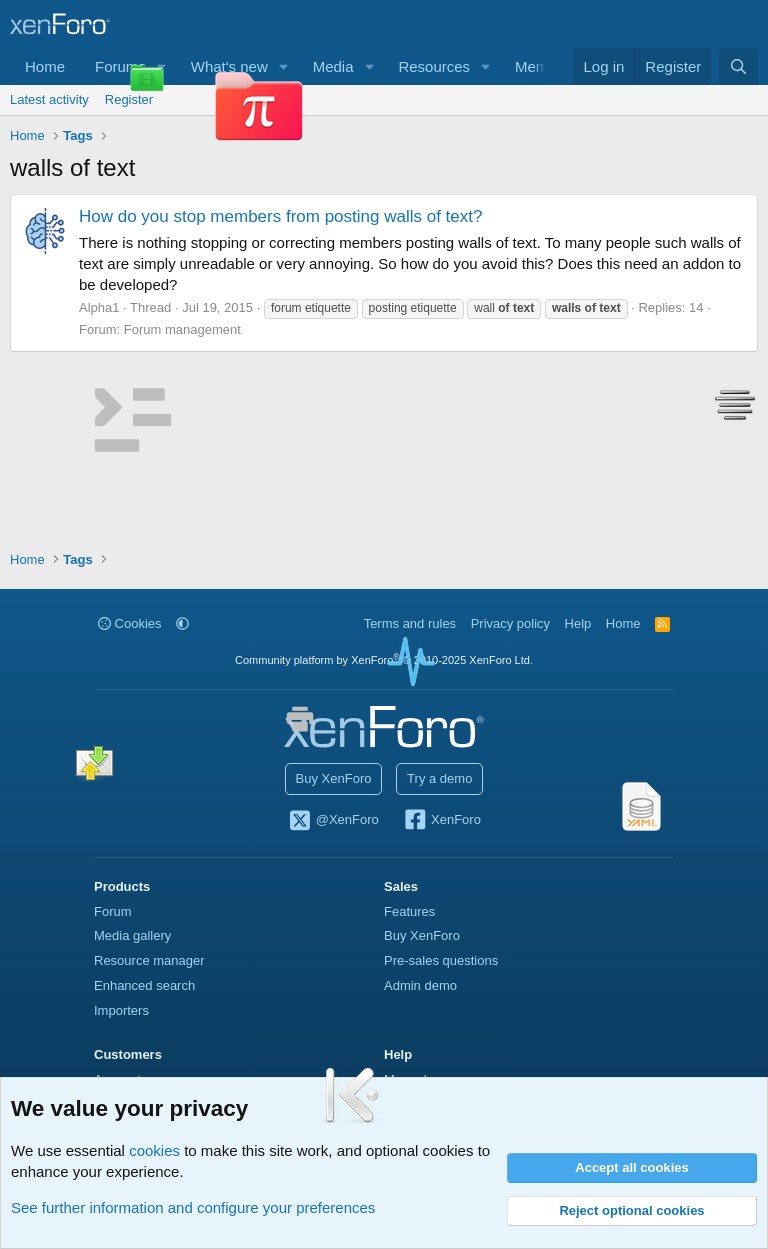 Image resolution: width=768 pixels, height=1249 pixels. What do you see at coordinates (351, 1095) in the screenshot?
I see `go to the first item in a list or sequence` at bounding box center [351, 1095].